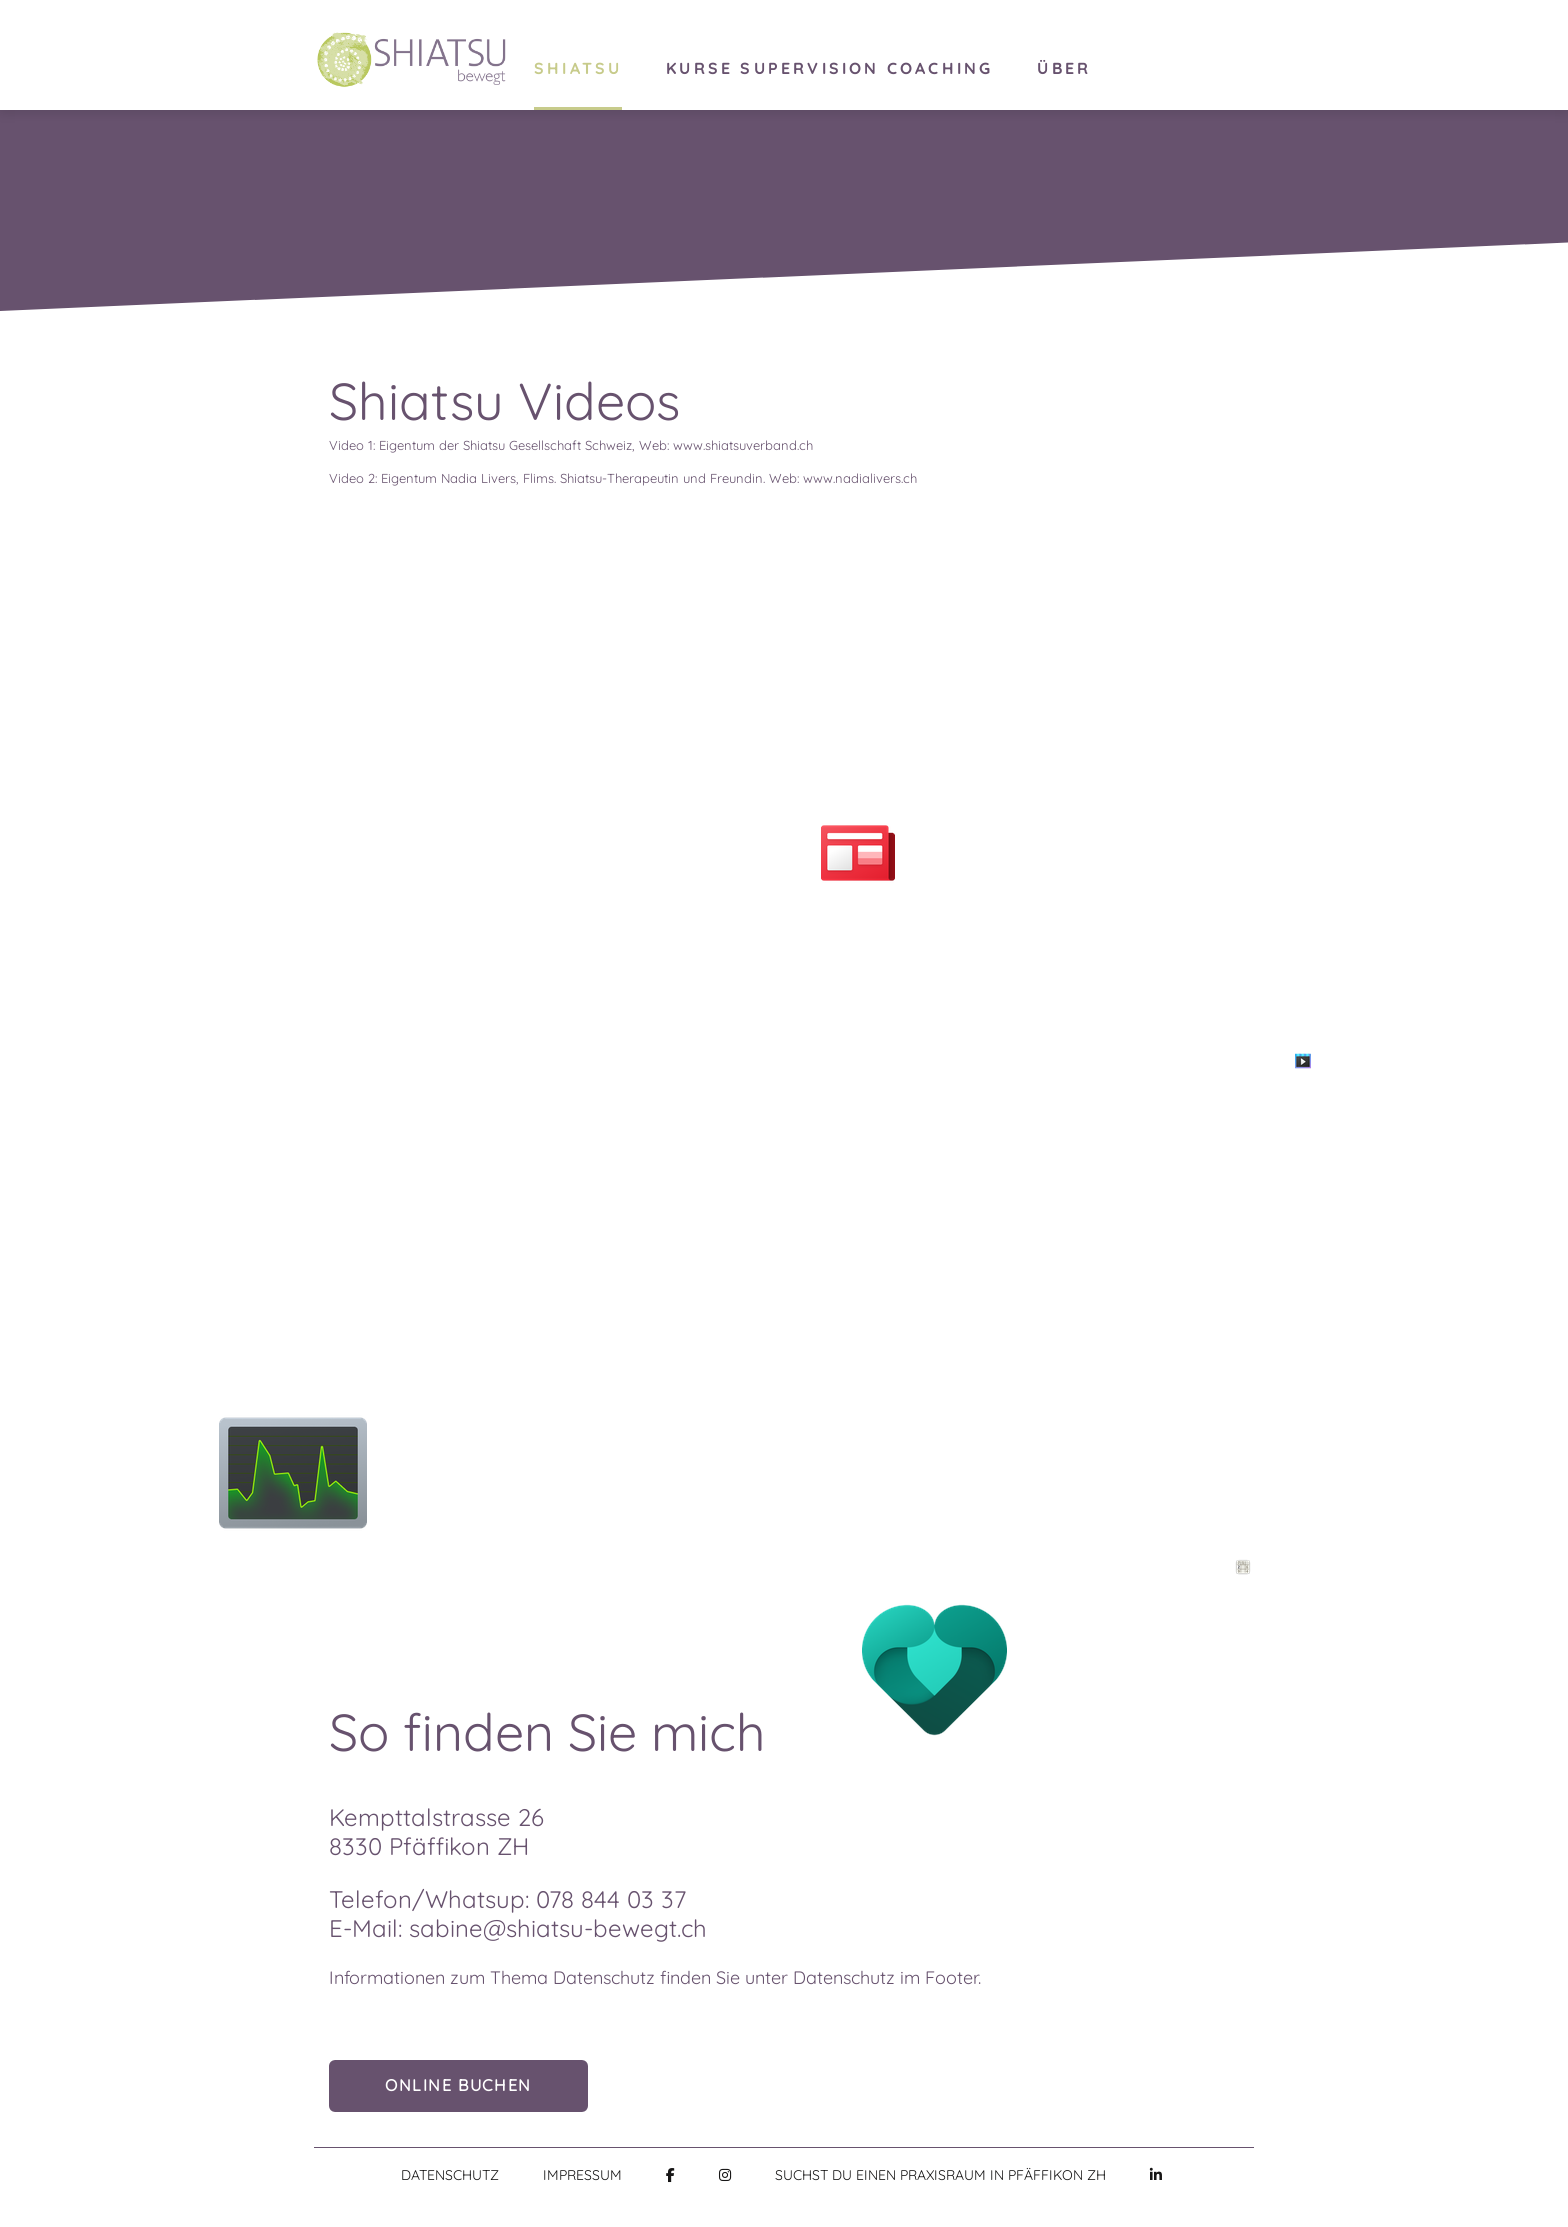 Image resolution: width=1568 pixels, height=2227 pixels. I want to click on open tv2 streaming app, so click(1303, 1061).